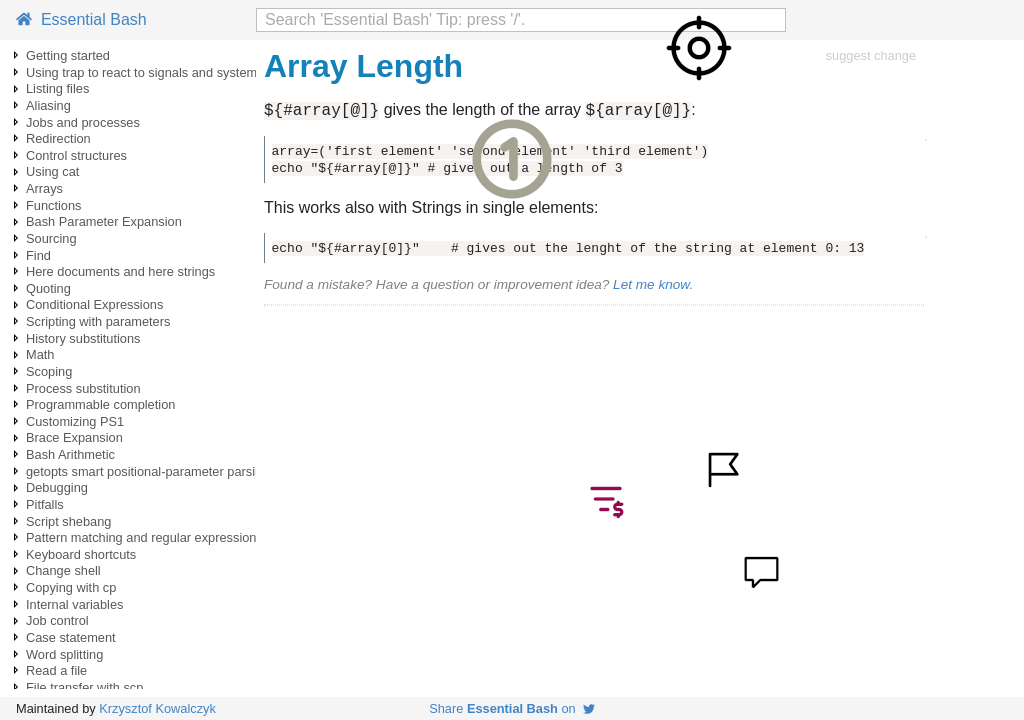  Describe the element at coordinates (723, 470) in the screenshot. I see `flag an item for review or attention` at that location.